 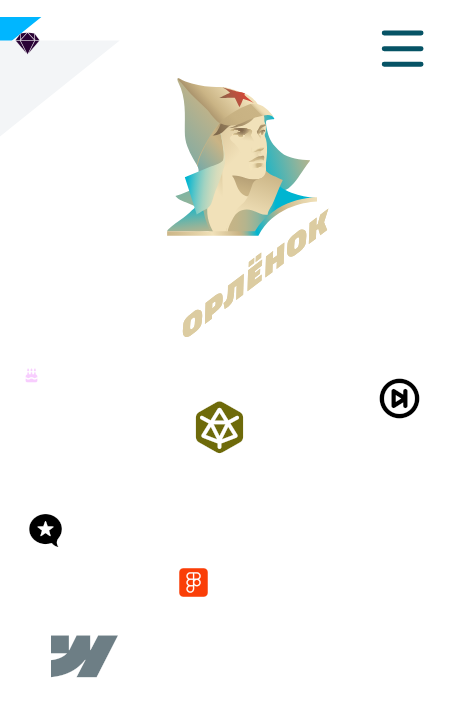 I want to click on view birthday or celebration reminders, so click(x=31, y=375).